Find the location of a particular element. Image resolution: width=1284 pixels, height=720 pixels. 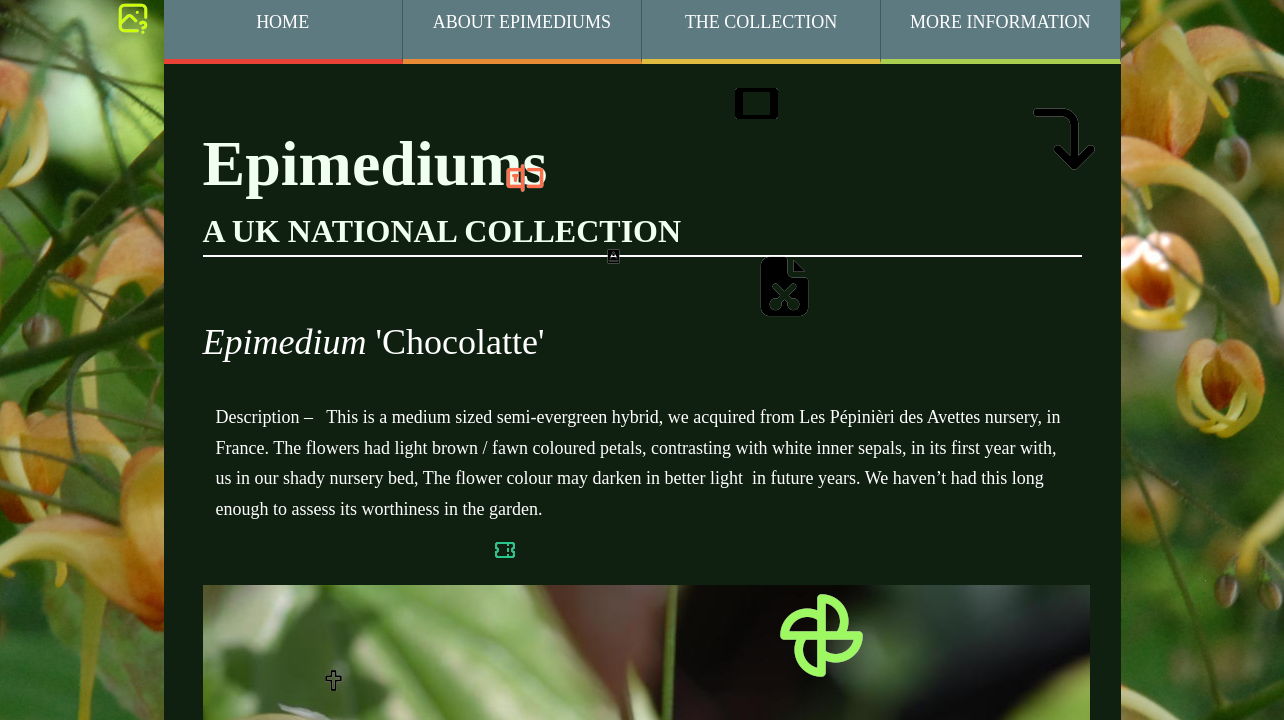

enter or edit text in a form field is located at coordinates (525, 178).